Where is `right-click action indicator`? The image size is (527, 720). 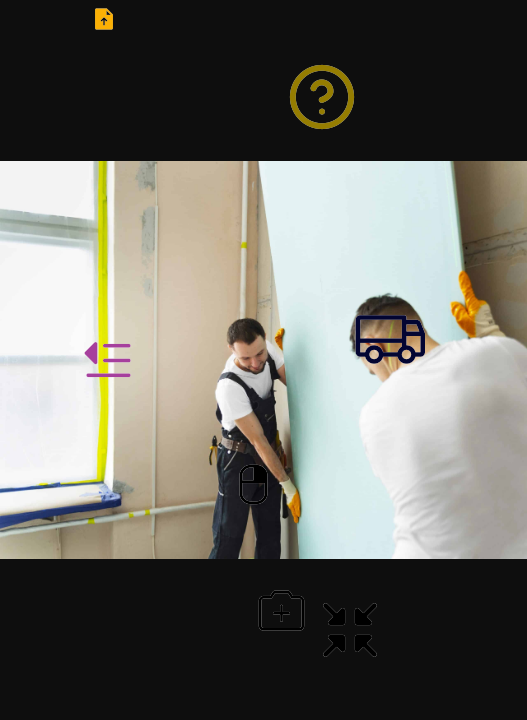 right-click action indicator is located at coordinates (253, 484).